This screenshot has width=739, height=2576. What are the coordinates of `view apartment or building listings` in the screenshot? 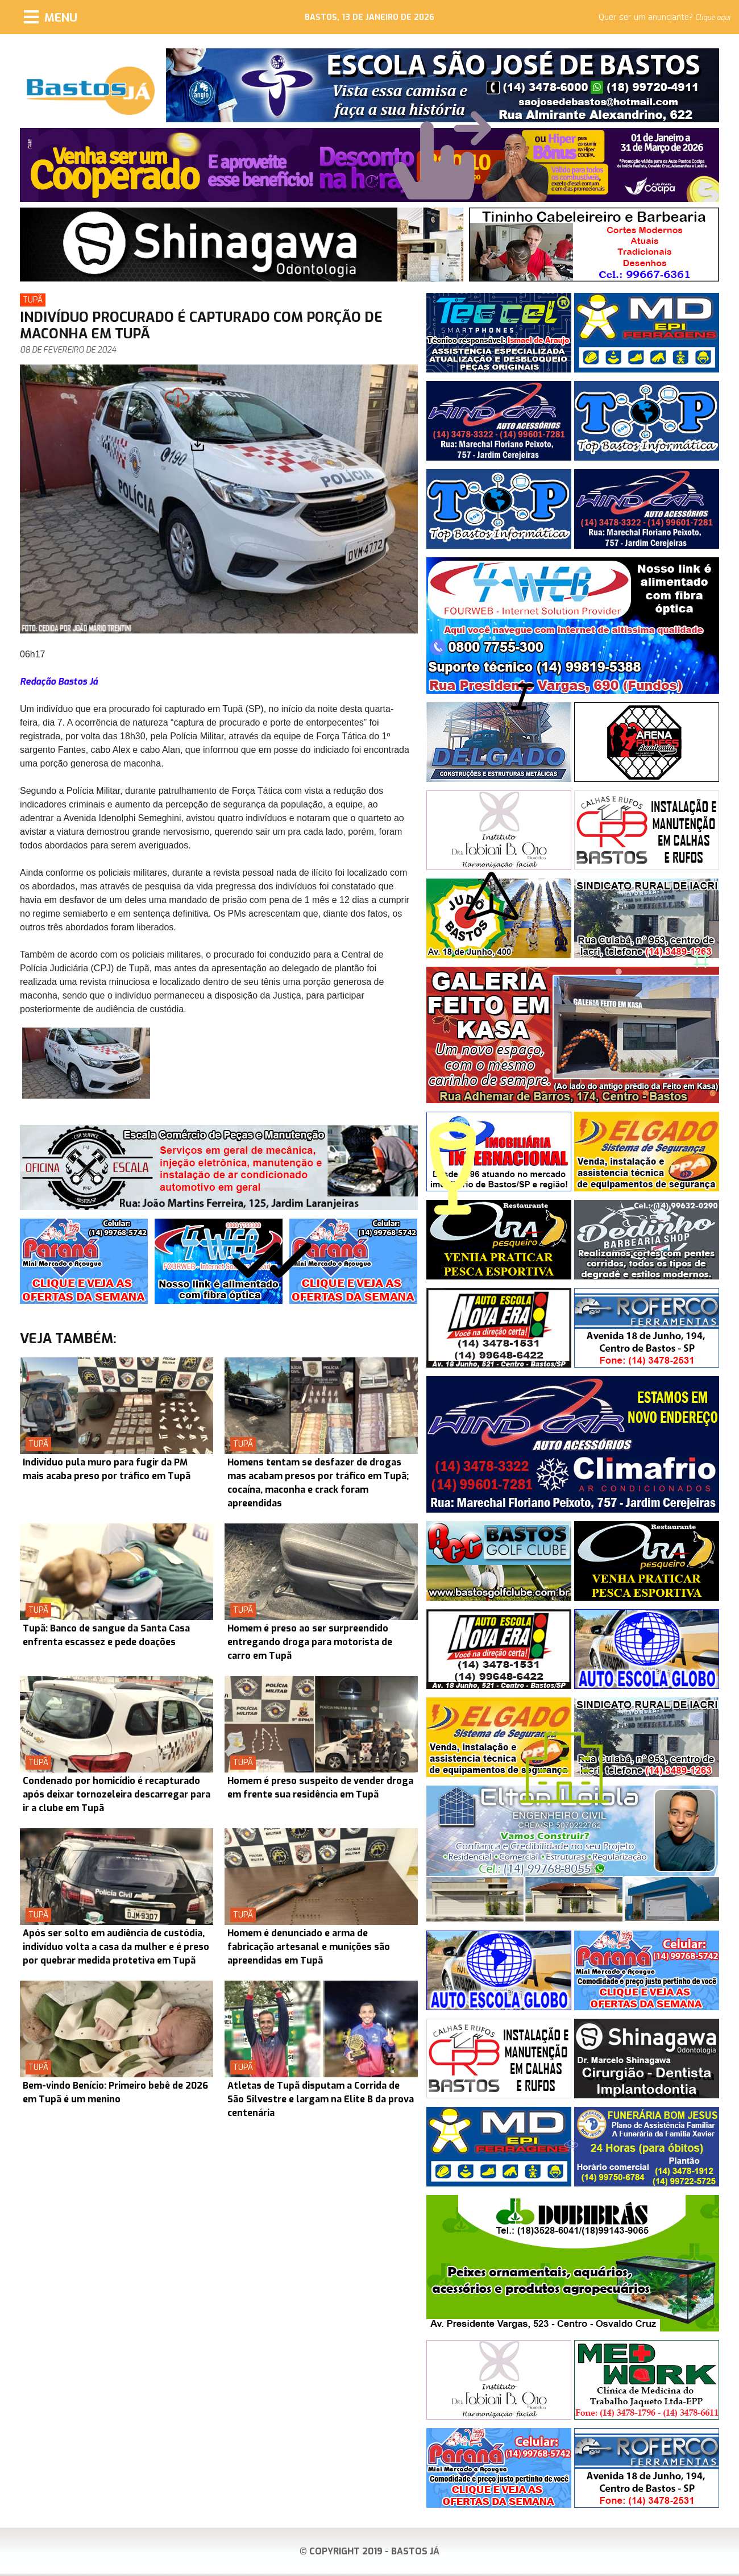 It's located at (564, 1767).